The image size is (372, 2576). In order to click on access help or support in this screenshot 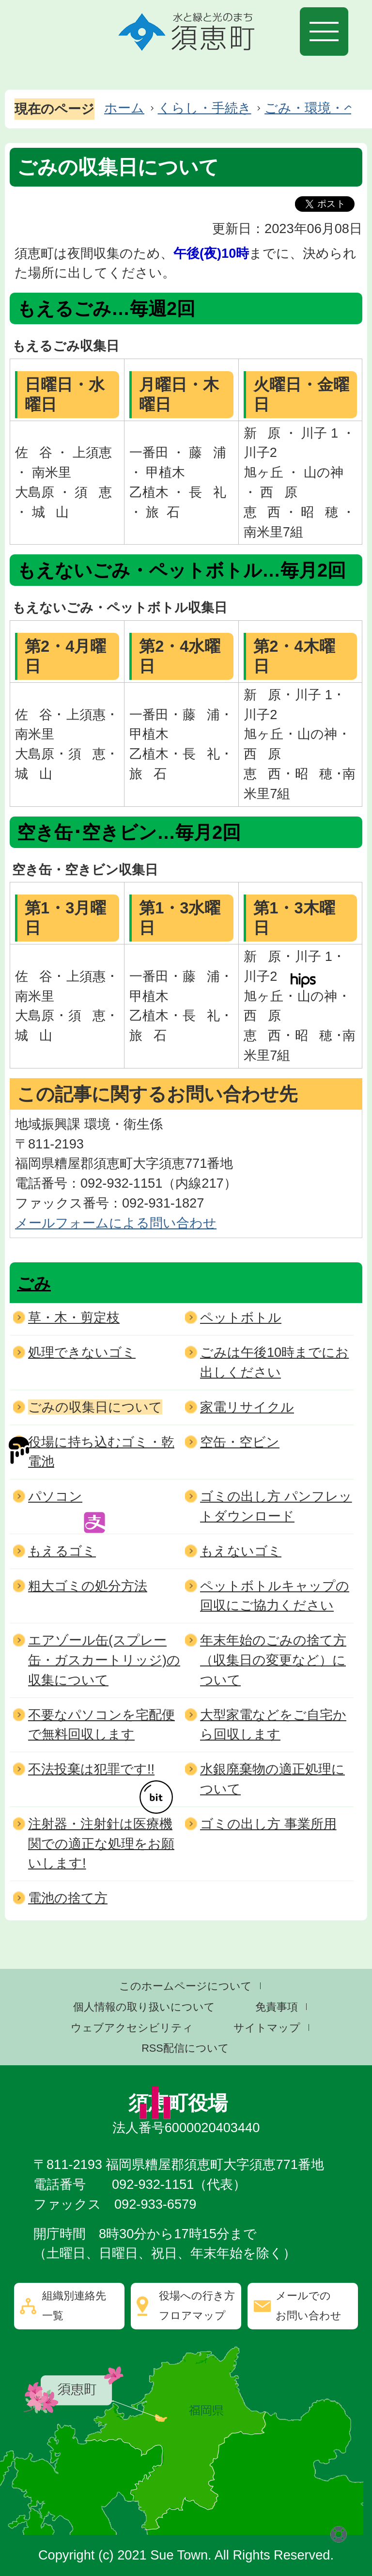, I will do `click(339, 2534)`.